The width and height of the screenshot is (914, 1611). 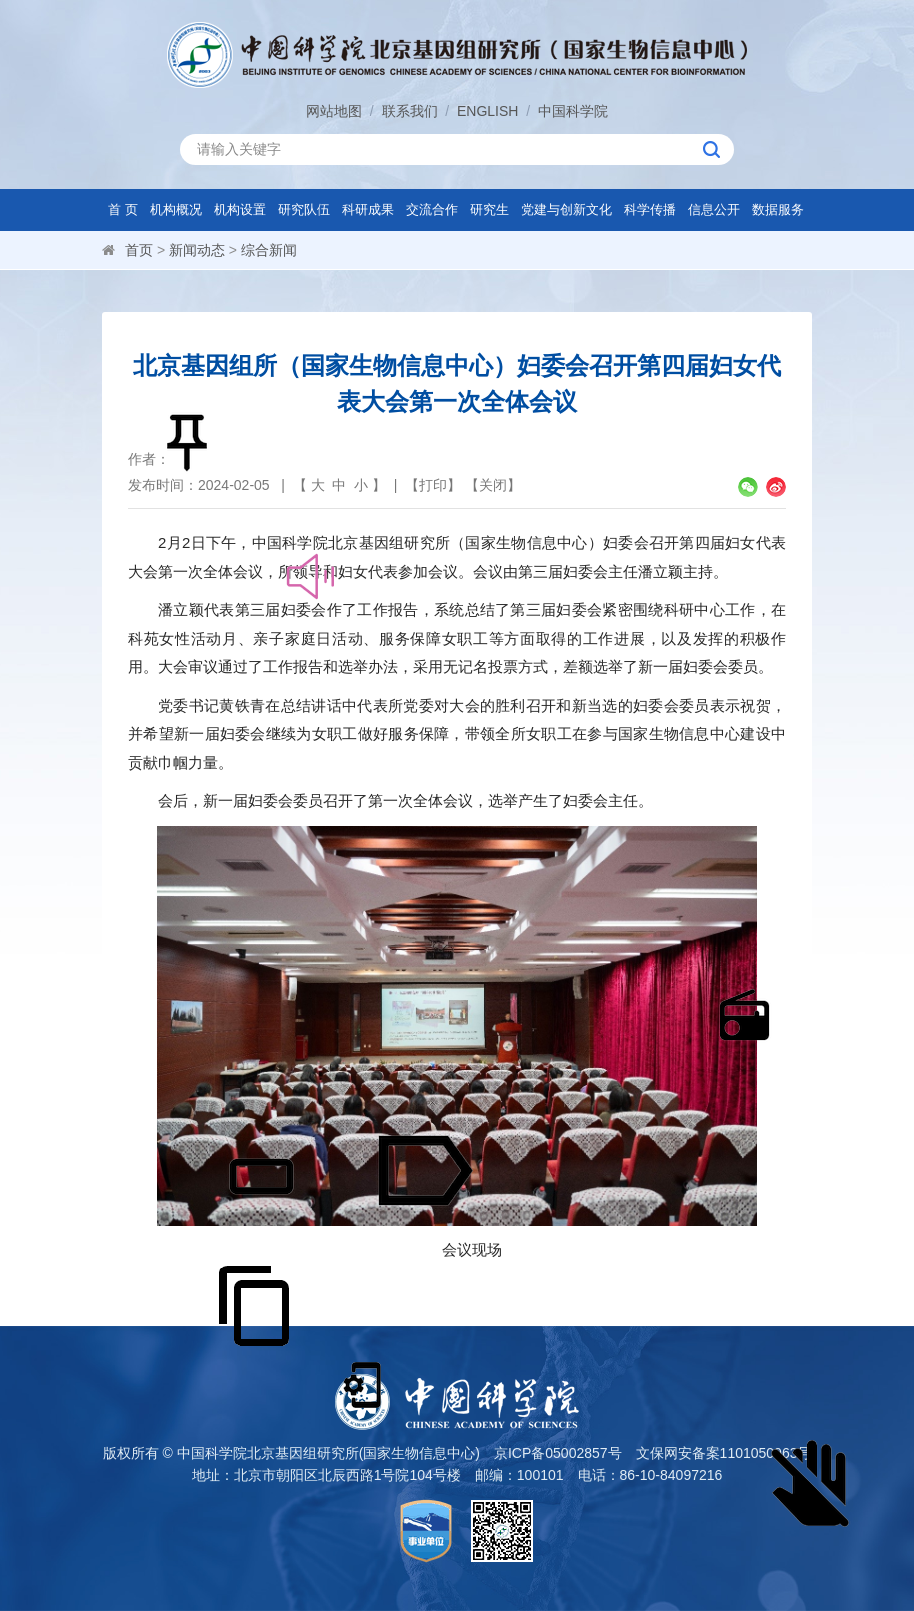 What do you see at coordinates (744, 1015) in the screenshot?
I see `open radio or audio streaming` at bounding box center [744, 1015].